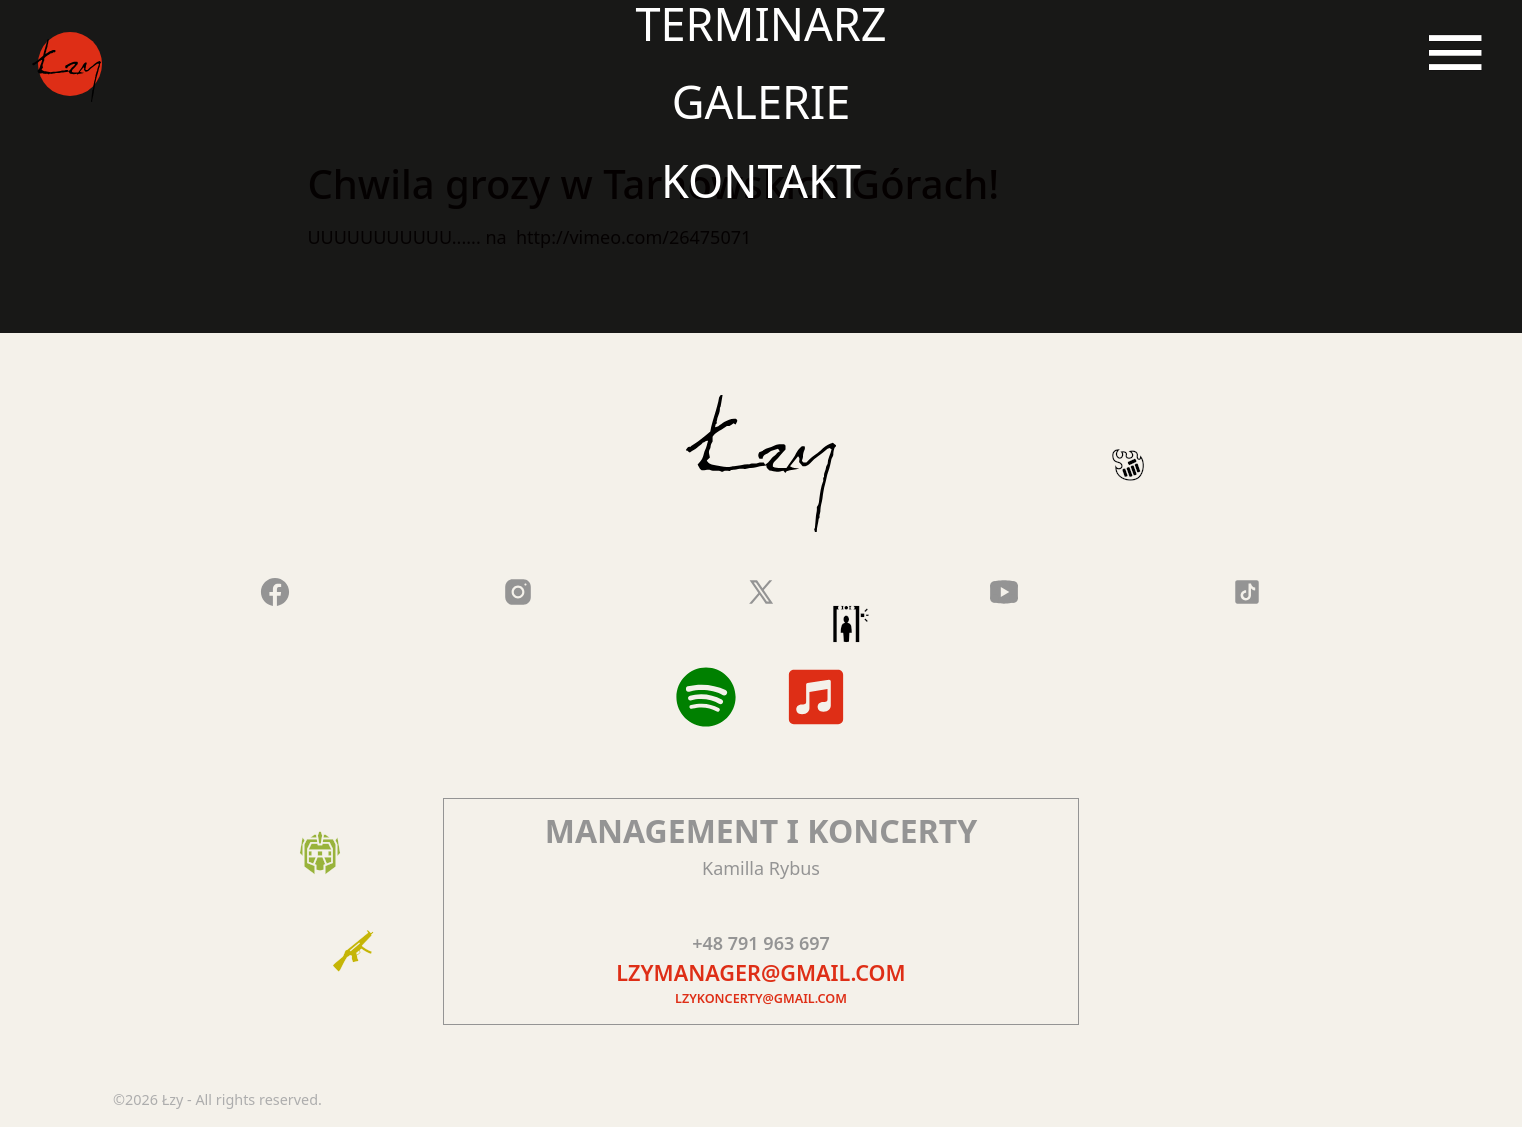 This screenshot has width=1522, height=1127. Describe the element at coordinates (320, 853) in the screenshot. I see `select mech or robot character class` at that location.